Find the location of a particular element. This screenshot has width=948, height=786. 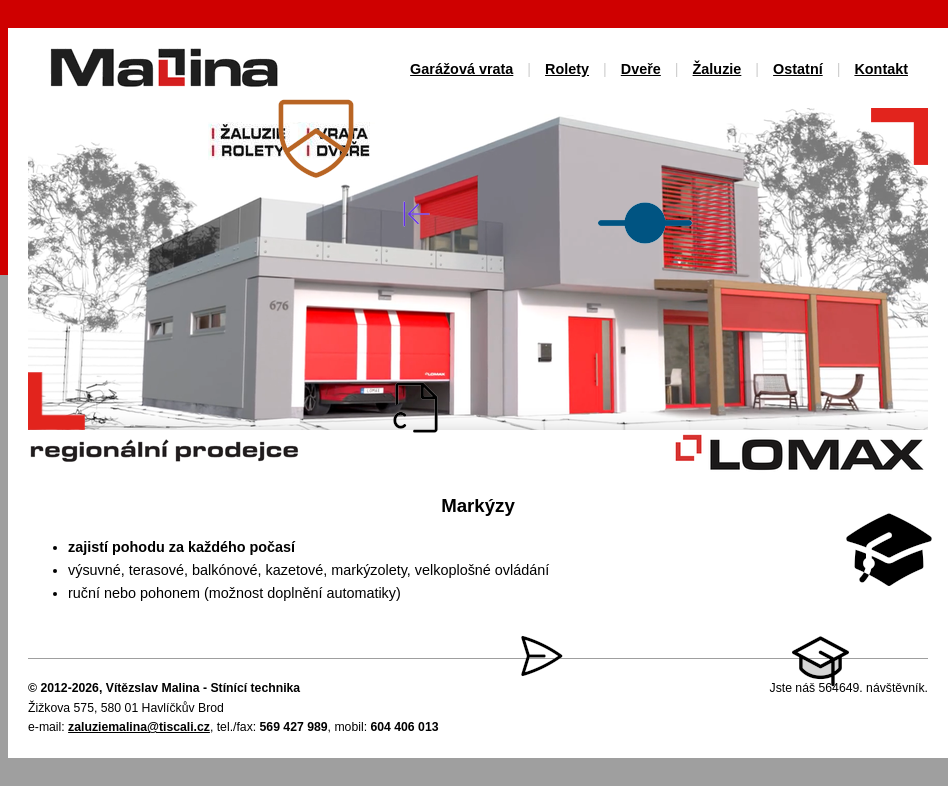

security or protection status indicator is located at coordinates (316, 134).